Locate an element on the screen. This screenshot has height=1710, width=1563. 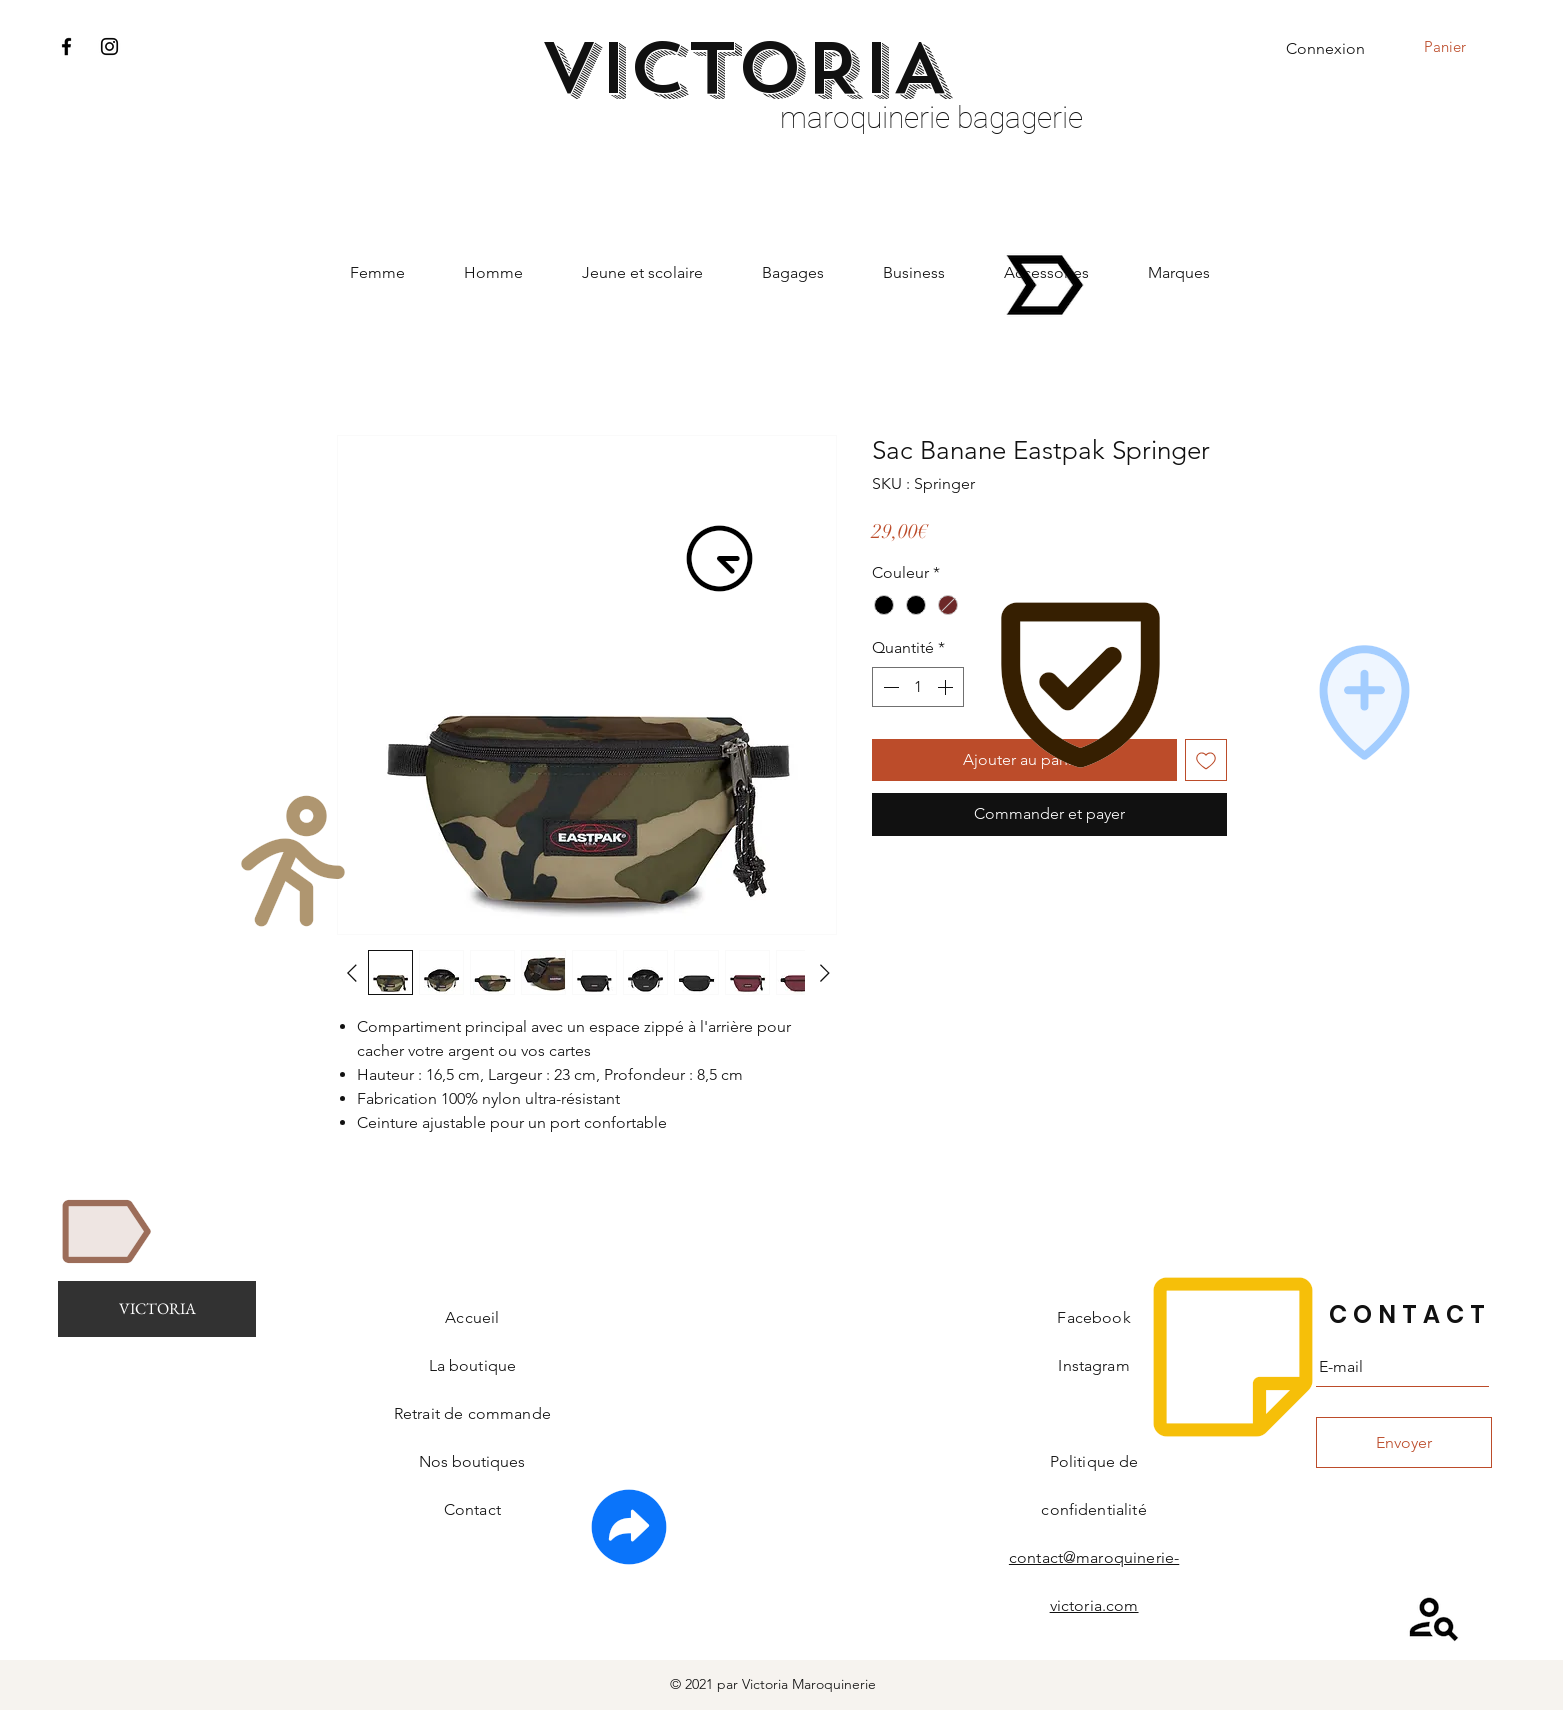
indicates walking directions or pedestrian mode is located at coordinates (293, 861).